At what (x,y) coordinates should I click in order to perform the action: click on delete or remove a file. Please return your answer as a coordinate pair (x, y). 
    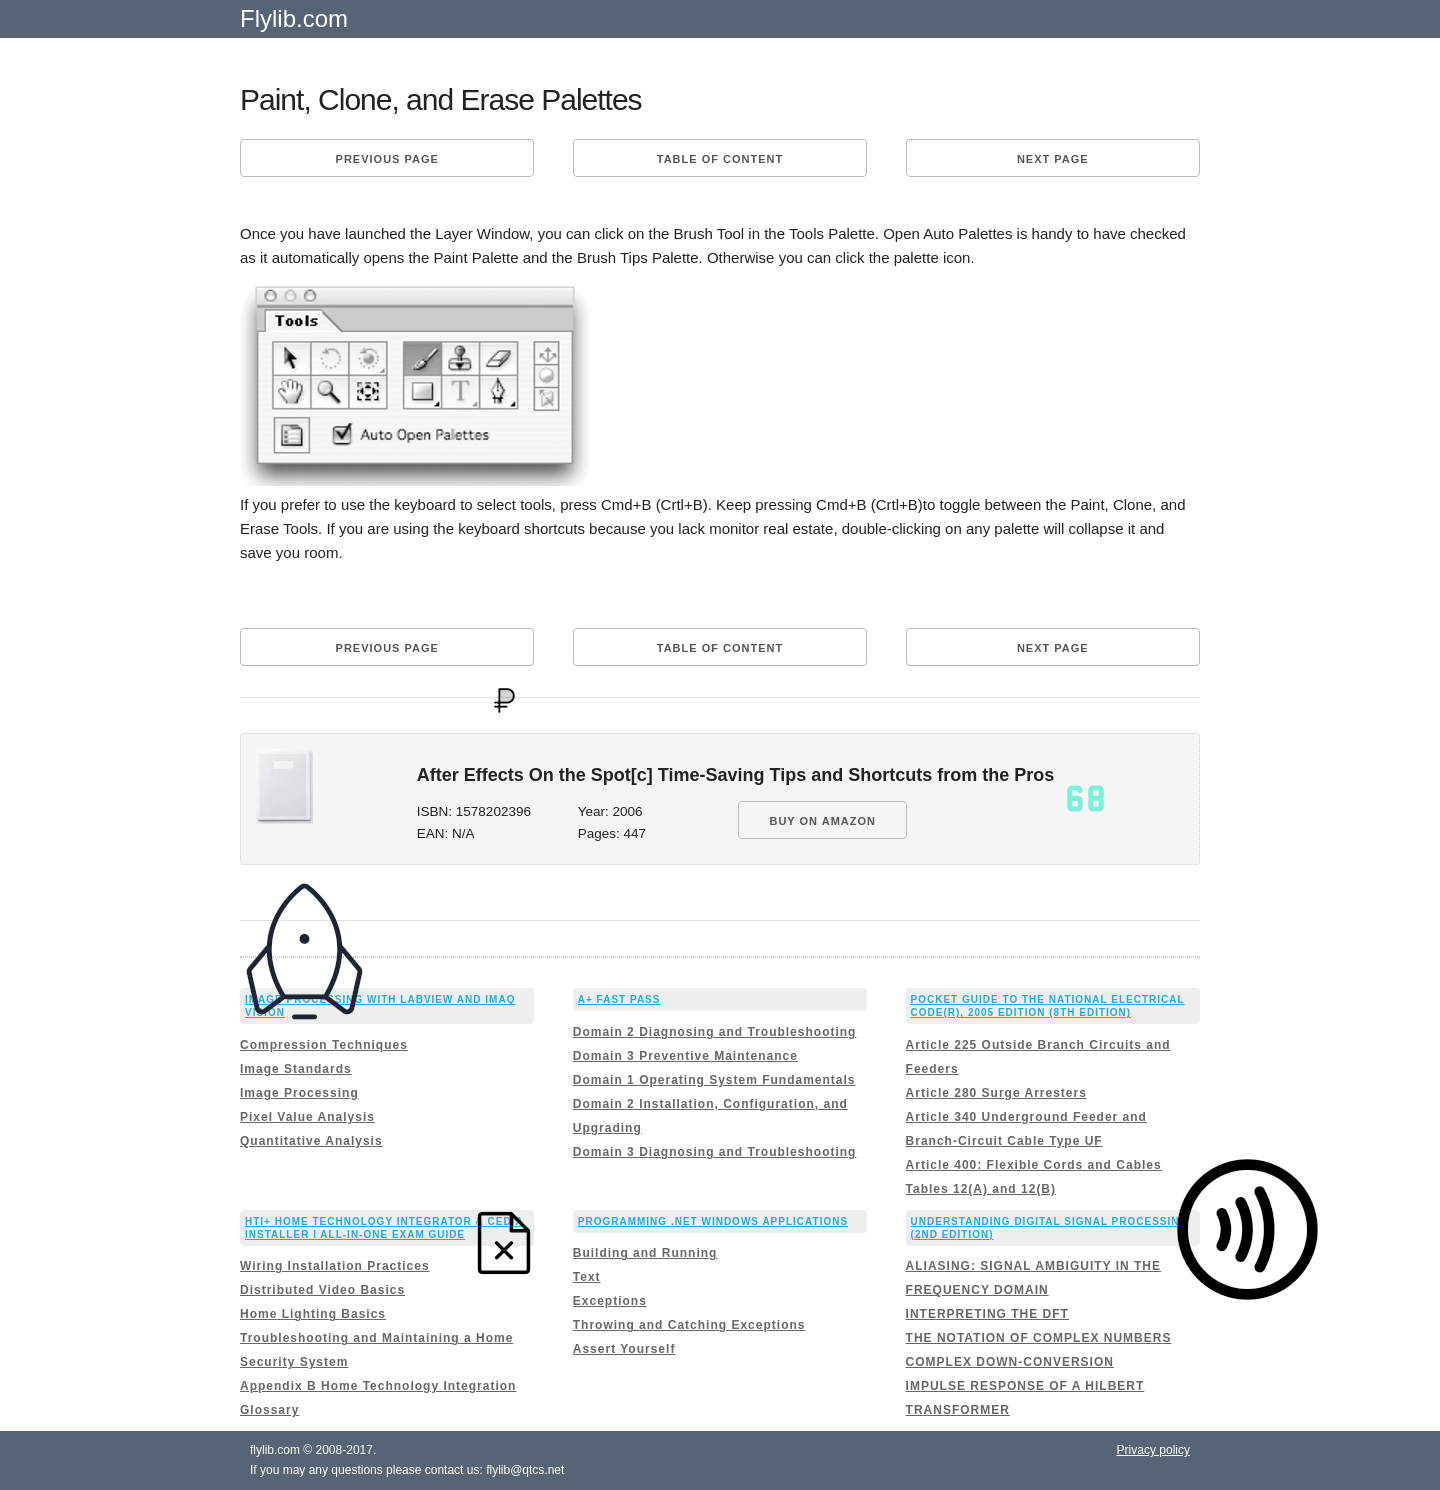
    Looking at the image, I should click on (504, 1243).